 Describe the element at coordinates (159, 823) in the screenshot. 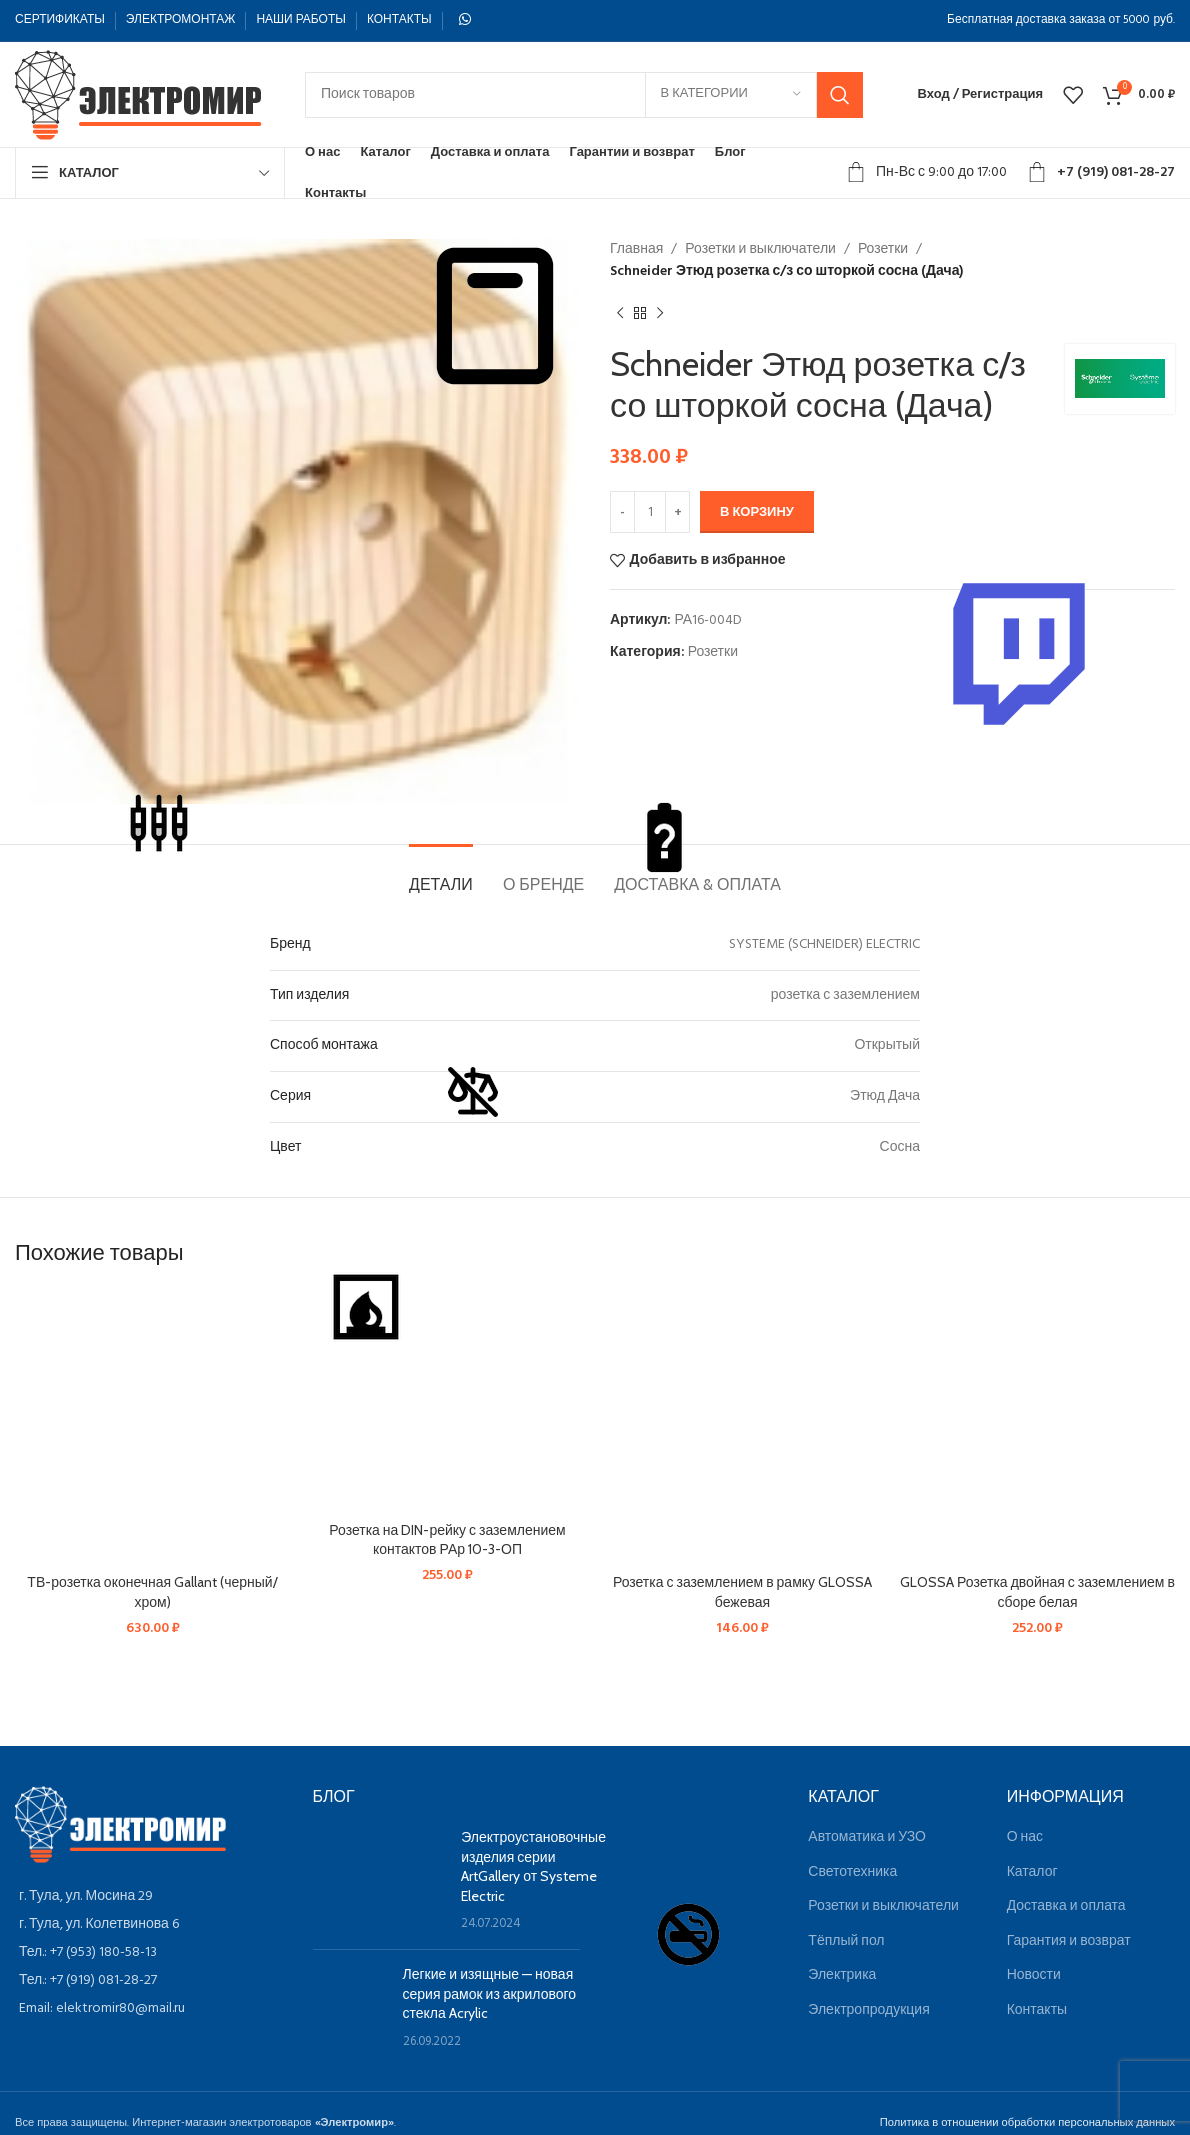

I see `configure audio/video input settings` at that location.